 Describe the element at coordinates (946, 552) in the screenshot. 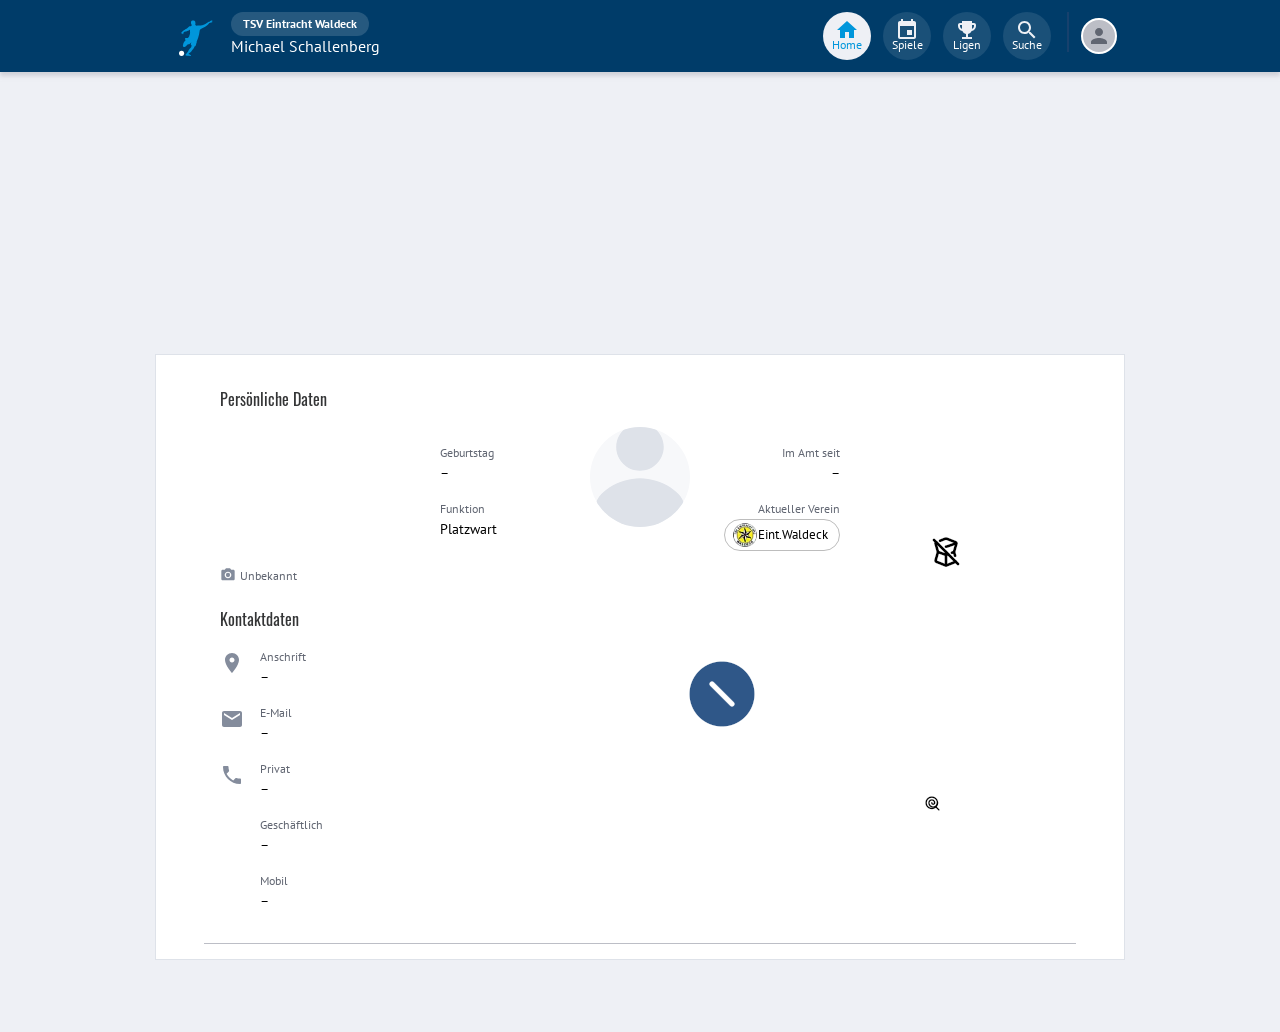

I see `disable 3D object rendering` at that location.